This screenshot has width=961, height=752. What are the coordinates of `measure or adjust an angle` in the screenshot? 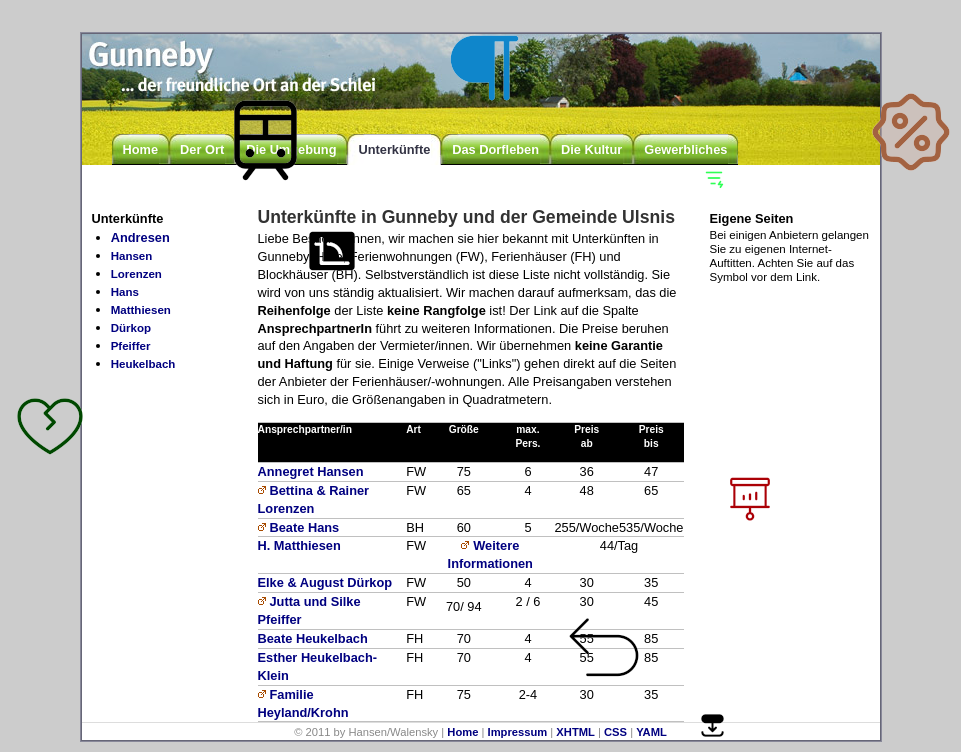 It's located at (332, 251).